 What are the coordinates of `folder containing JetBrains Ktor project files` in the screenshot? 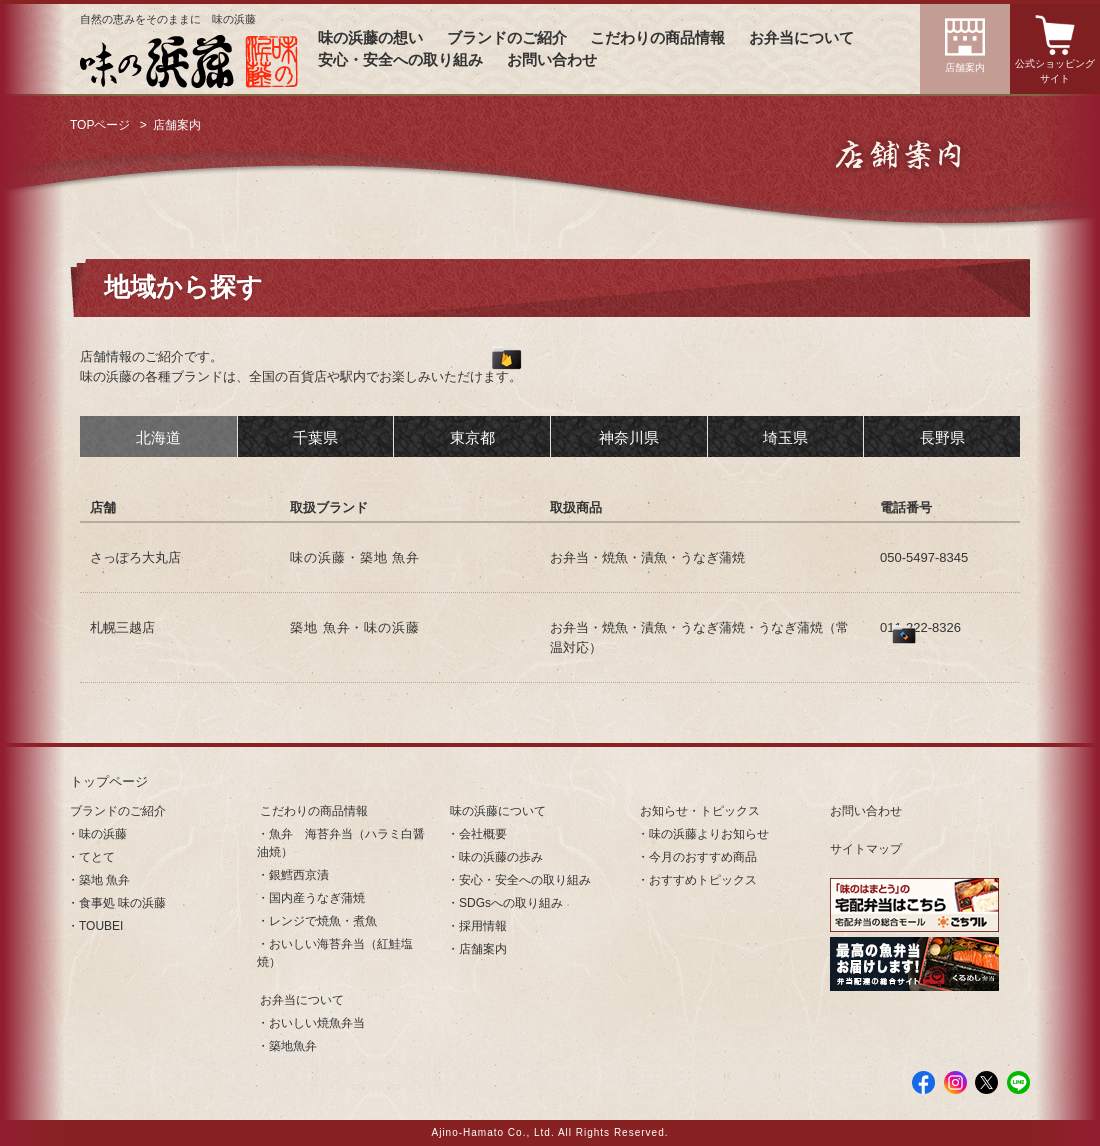 It's located at (904, 635).